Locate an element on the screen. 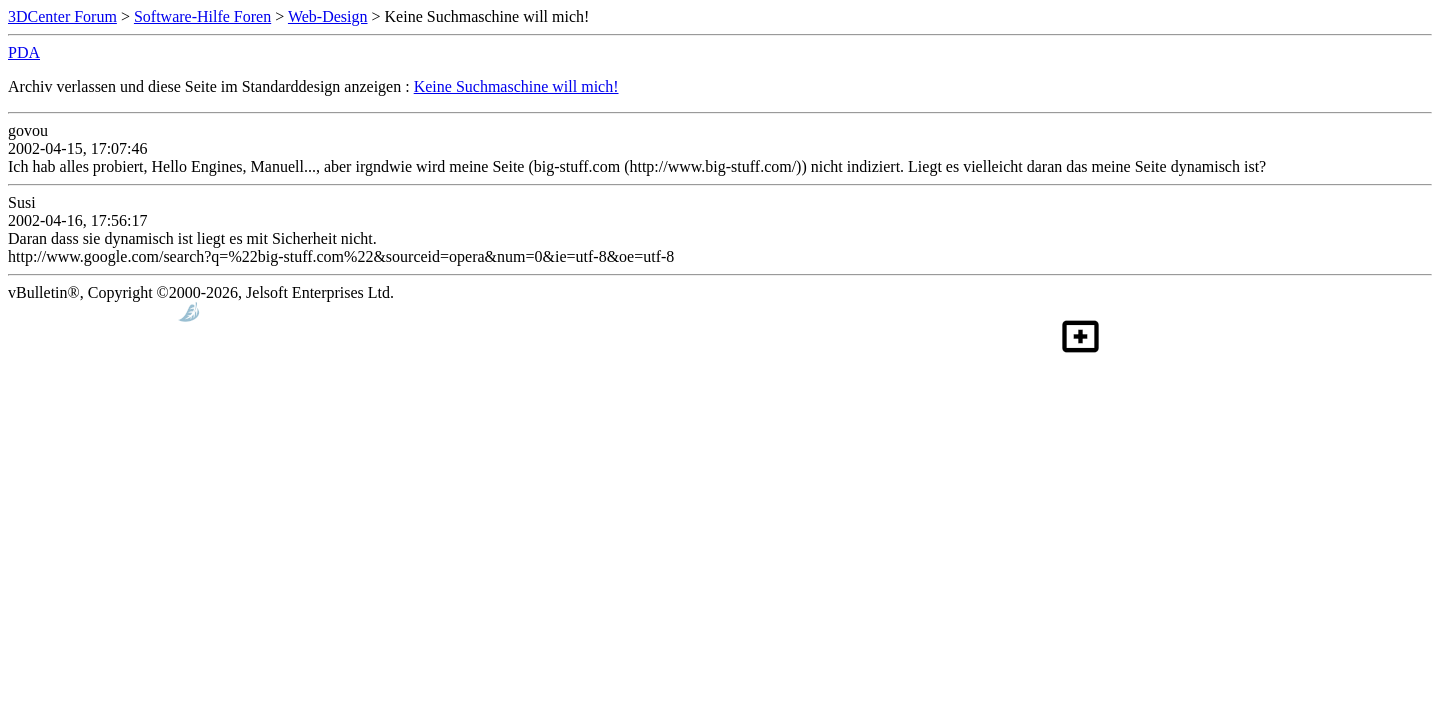 The height and width of the screenshot is (720, 1440). indicates autumn or seasonal theme is located at coordinates (188, 312).